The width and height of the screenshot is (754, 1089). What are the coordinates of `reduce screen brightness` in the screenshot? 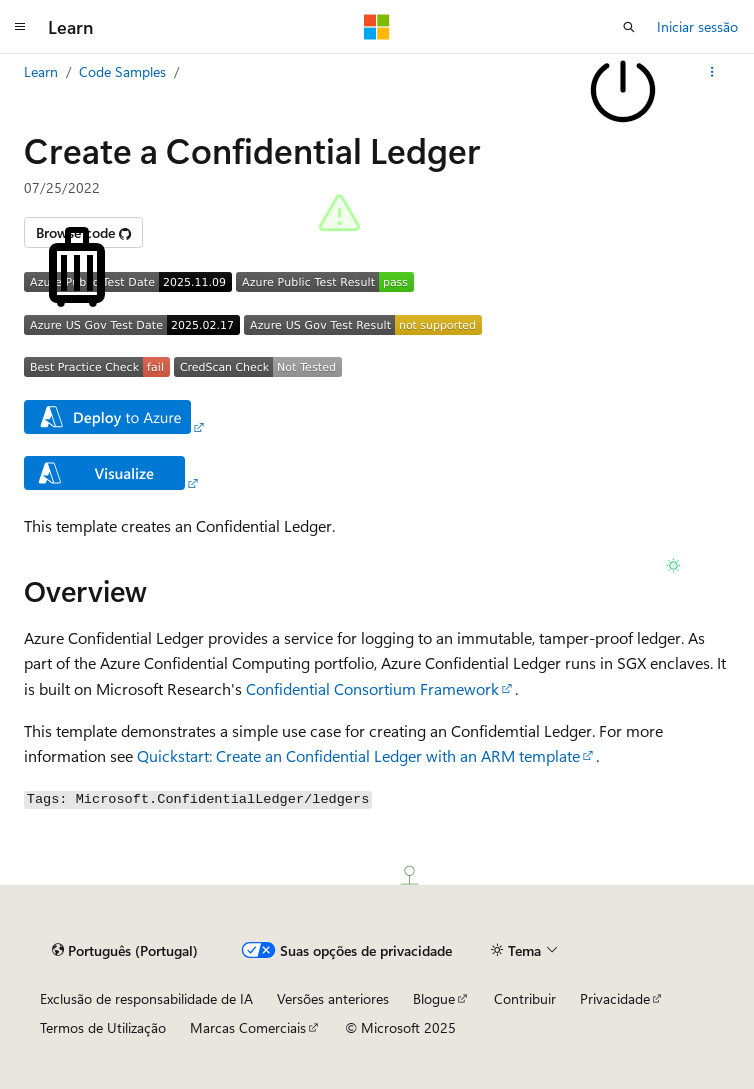 It's located at (673, 565).